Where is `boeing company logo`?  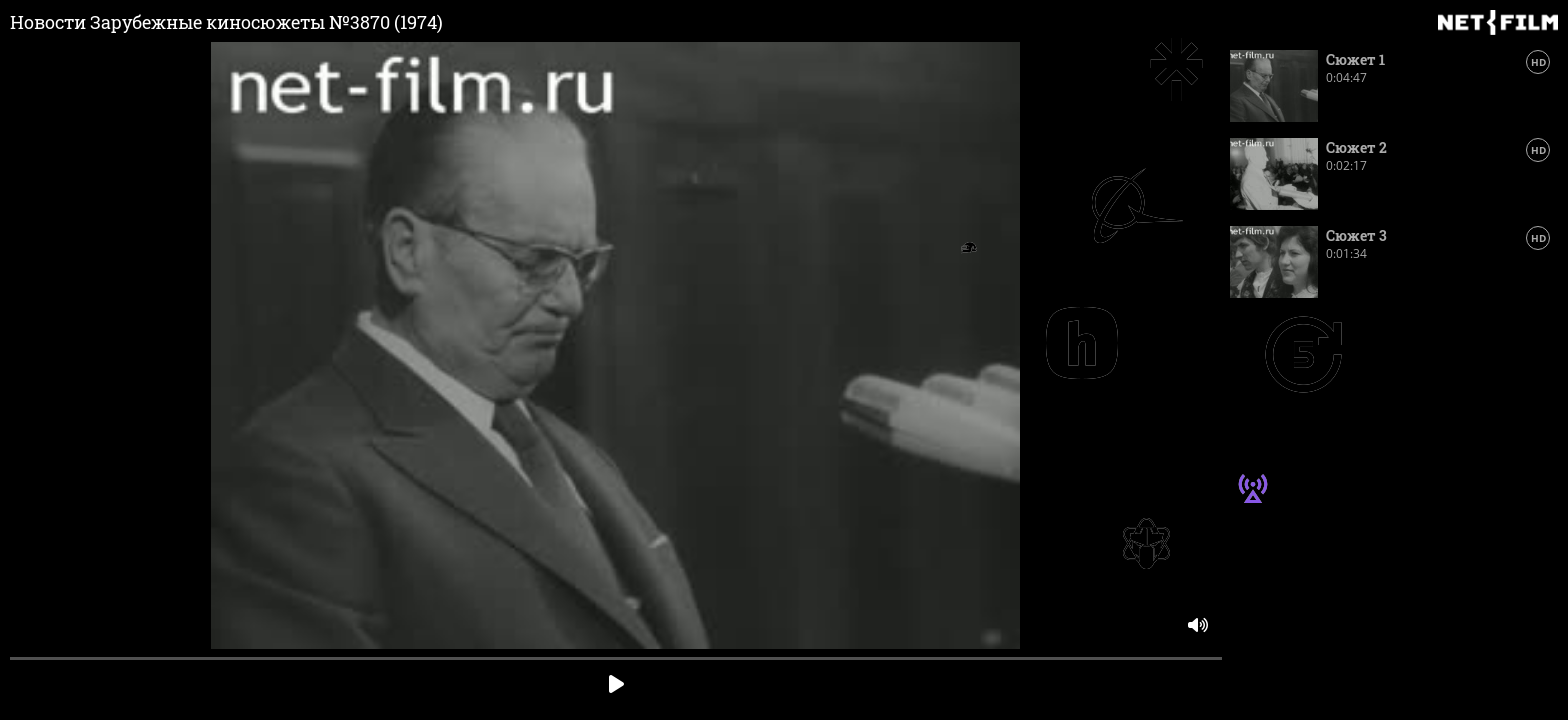 boeing company logo is located at coordinates (1137, 205).